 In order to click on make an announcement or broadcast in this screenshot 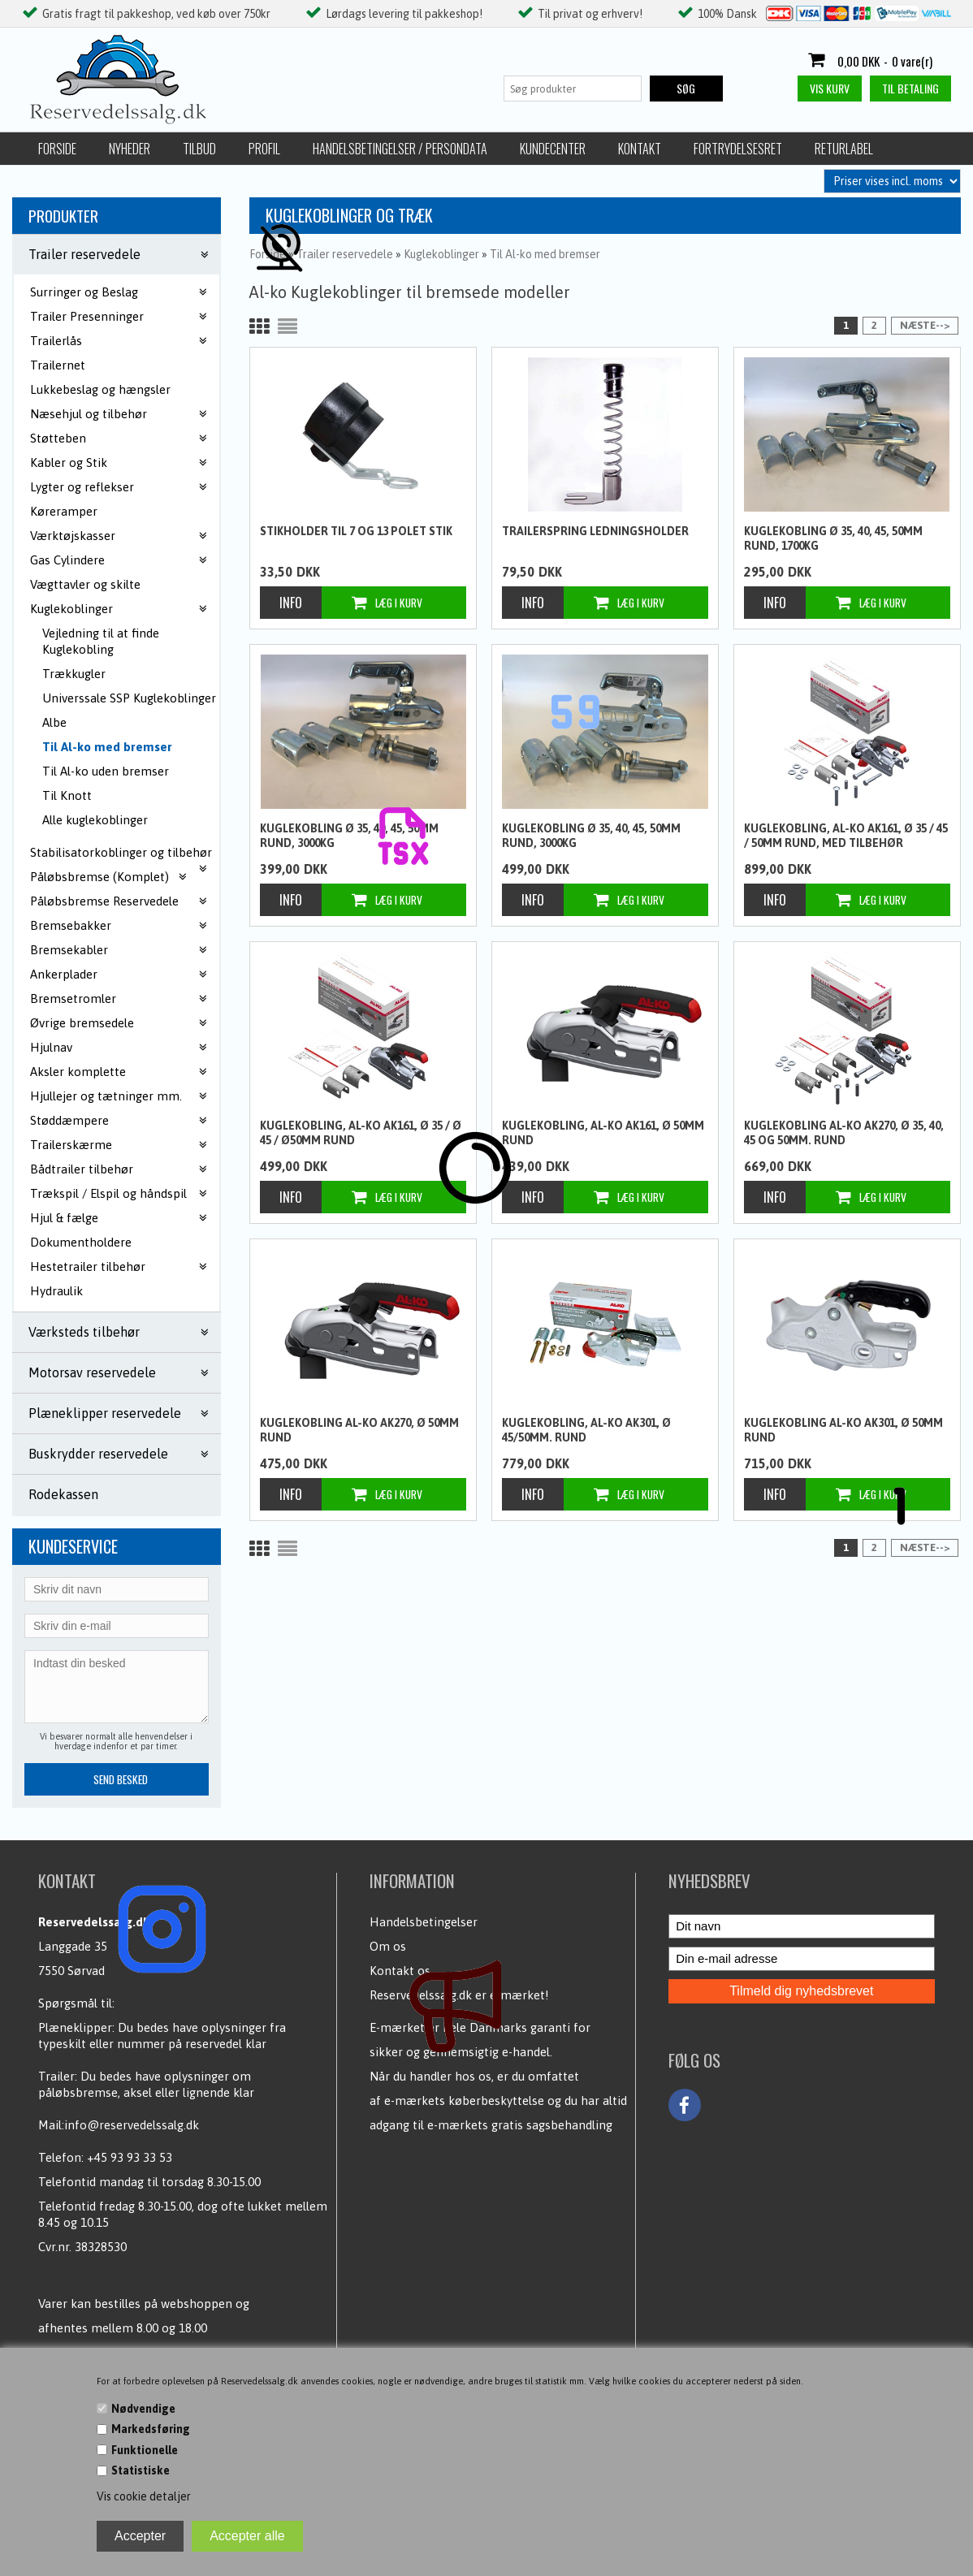, I will do `click(455, 2006)`.